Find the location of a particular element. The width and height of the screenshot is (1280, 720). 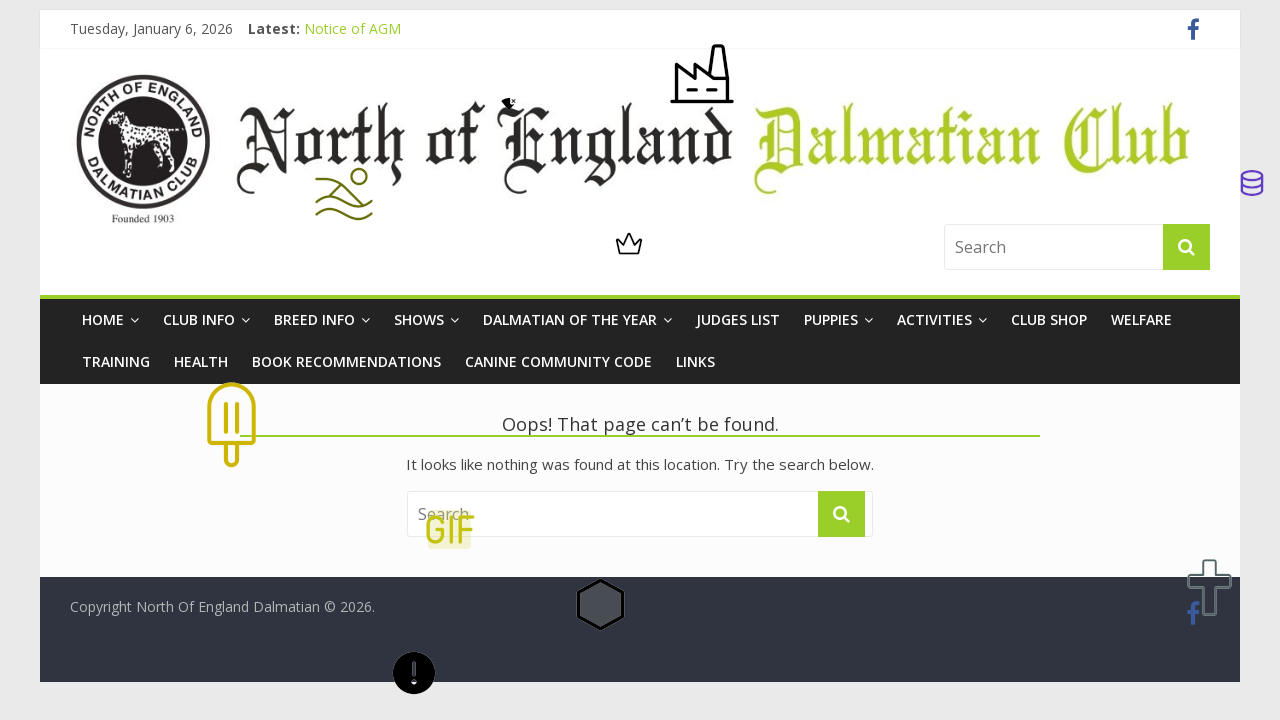

represents a religious or faith-based feature is located at coordinates (1209, 587).